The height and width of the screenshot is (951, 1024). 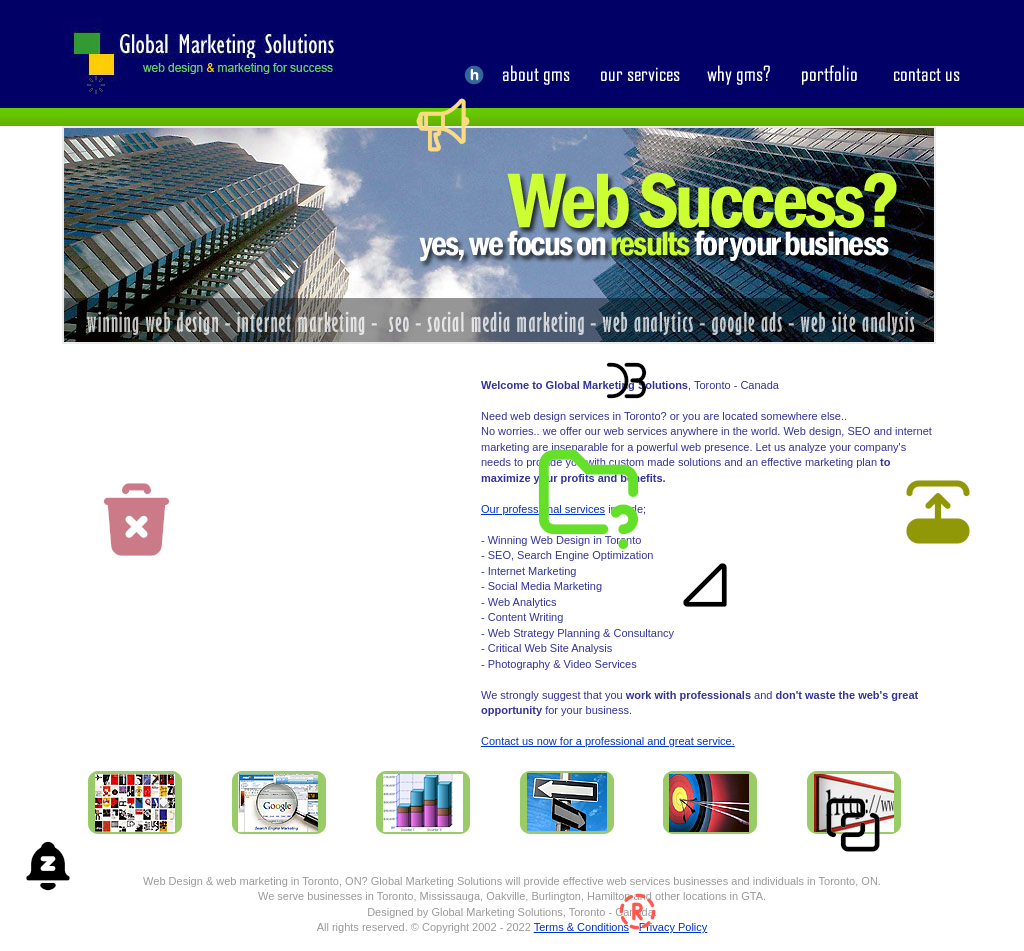 I want to click on unknown or unidentified folder, so click(x=588, y=494).